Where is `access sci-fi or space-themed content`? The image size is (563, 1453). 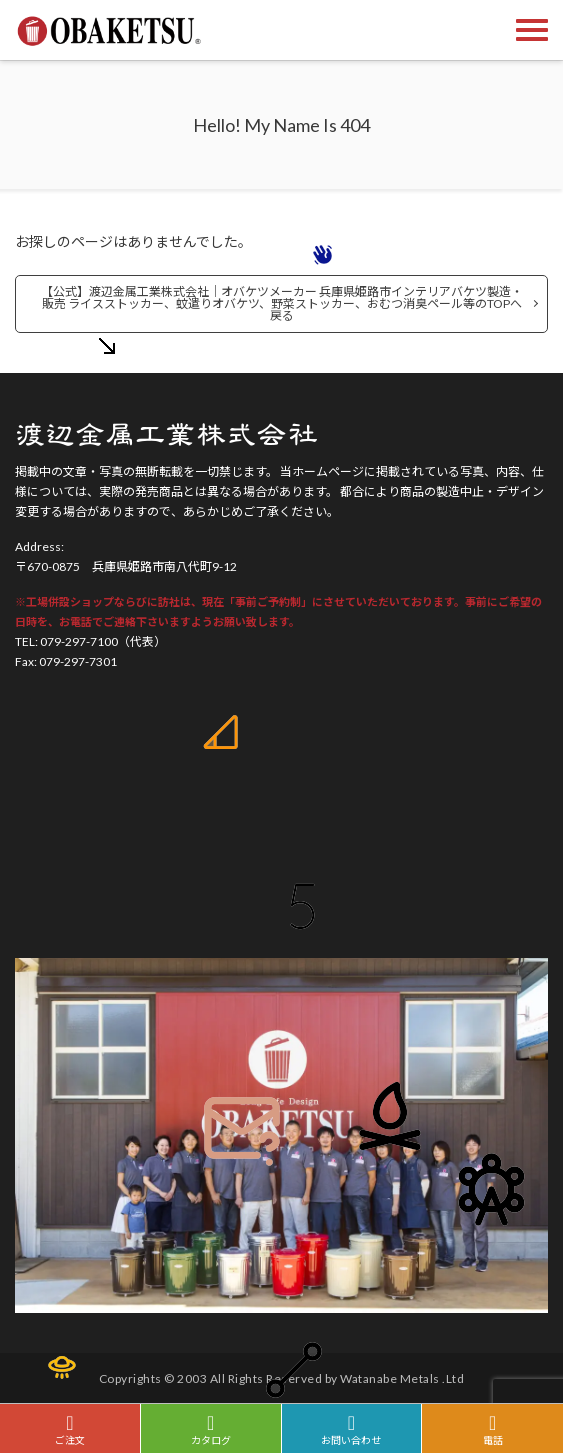
access sci-fi or space-themed content is located at coordinates (62, 1367).